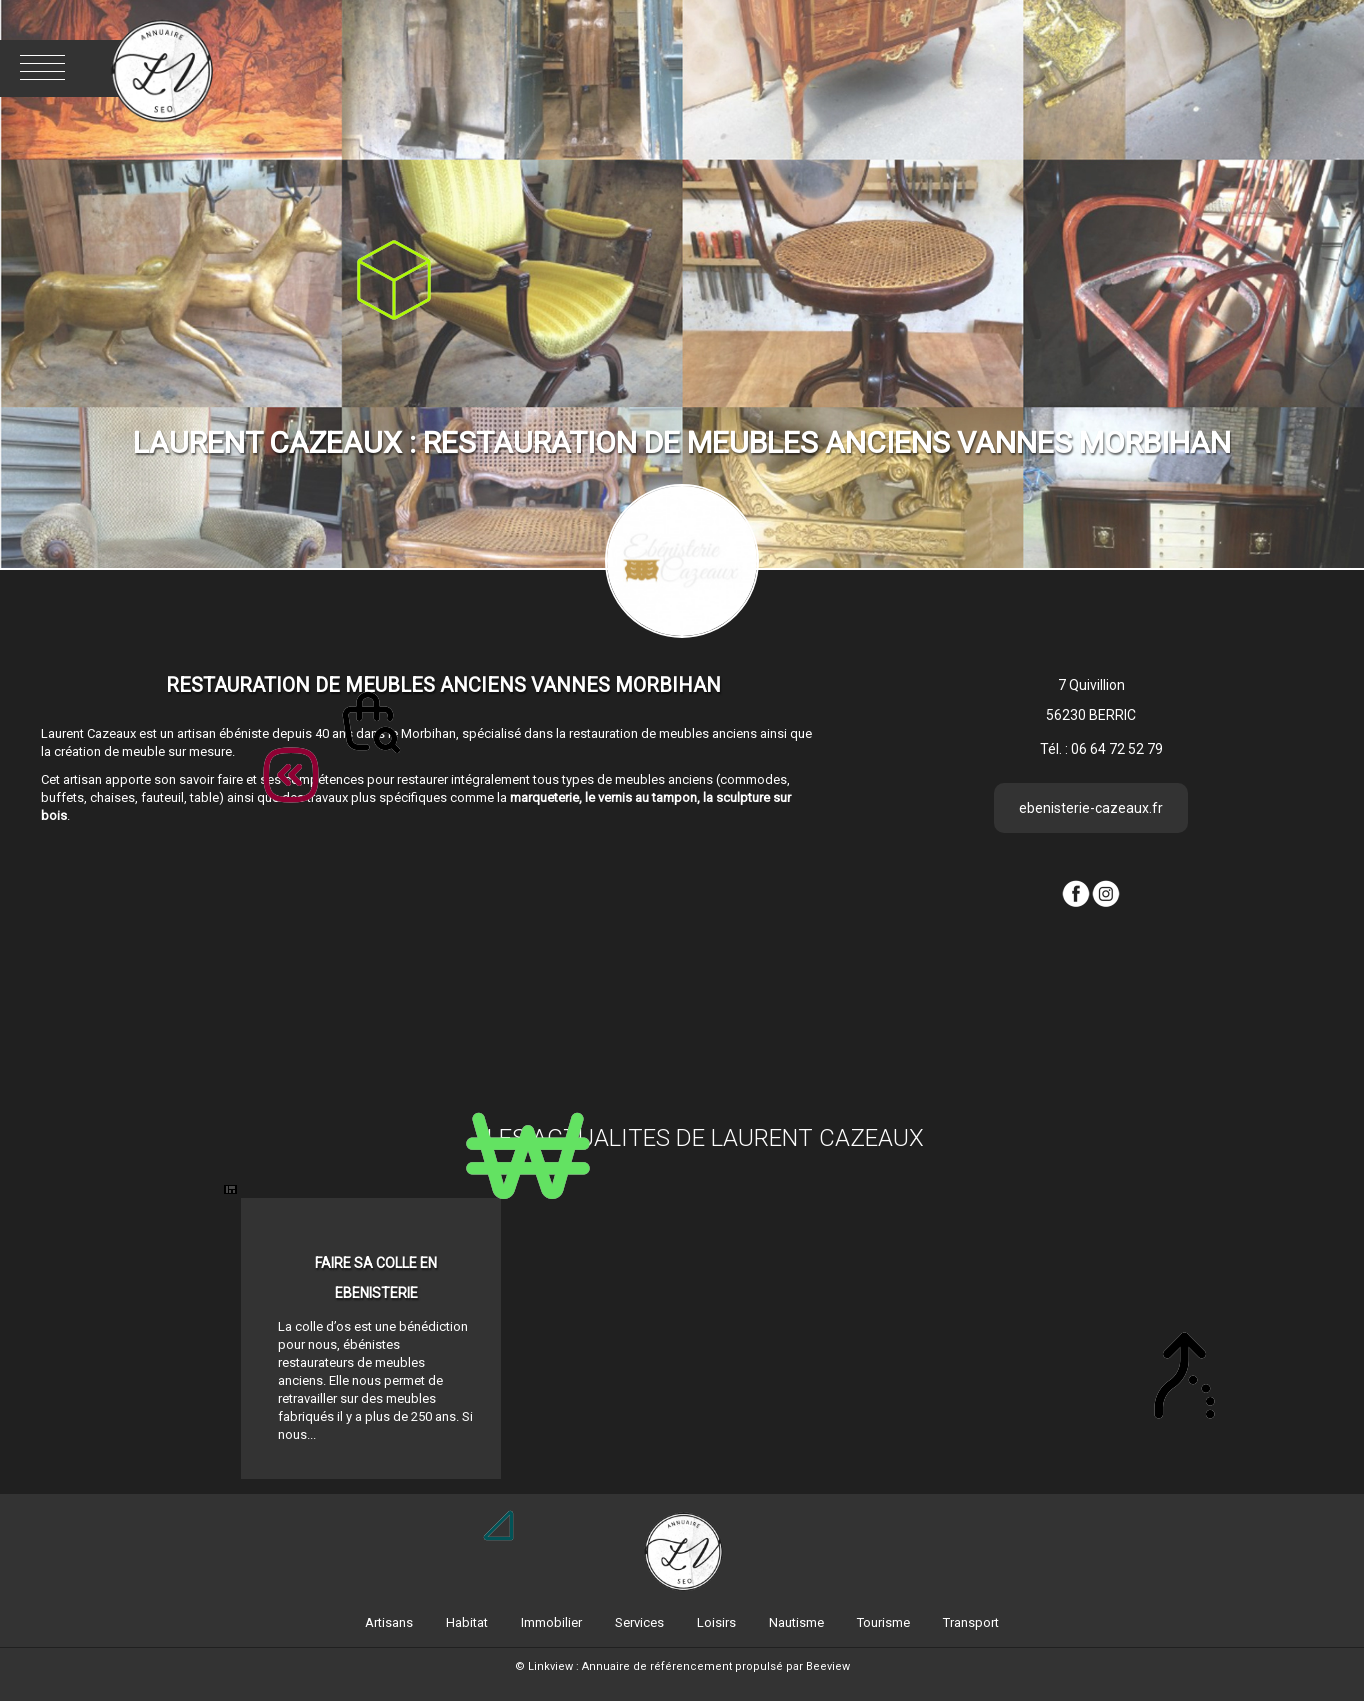  I want to click on merge content from right into main branch, so click(1184, 1375).